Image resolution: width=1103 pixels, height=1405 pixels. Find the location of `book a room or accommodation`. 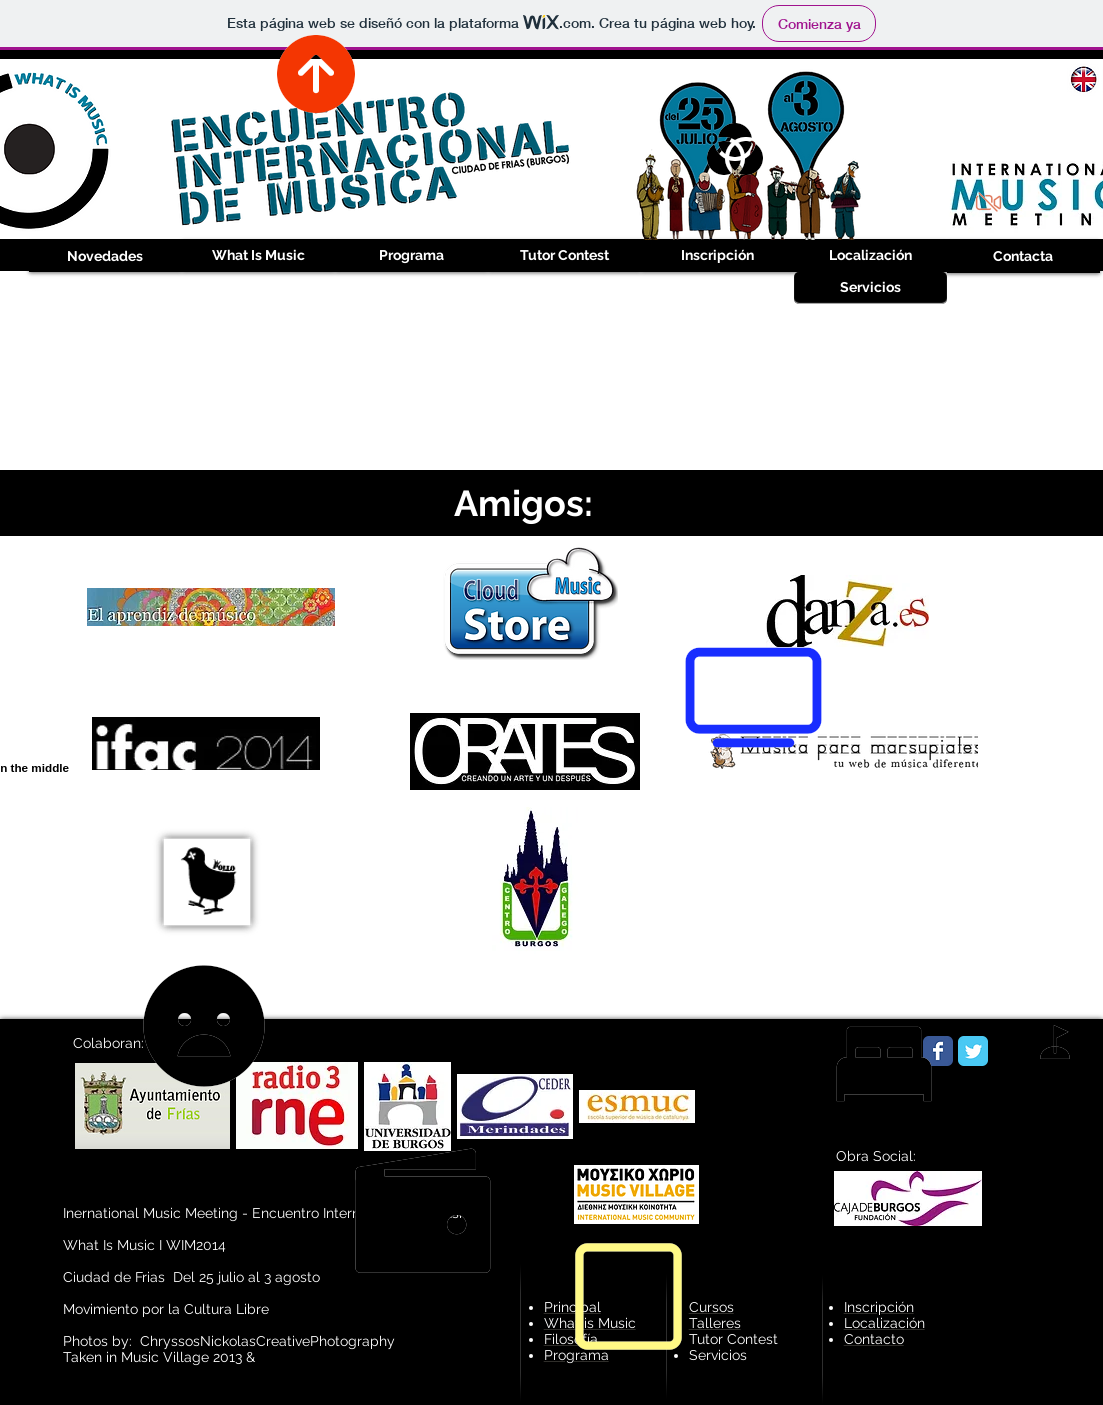

book a room or accommodation is located at coordinates (884, 1064).